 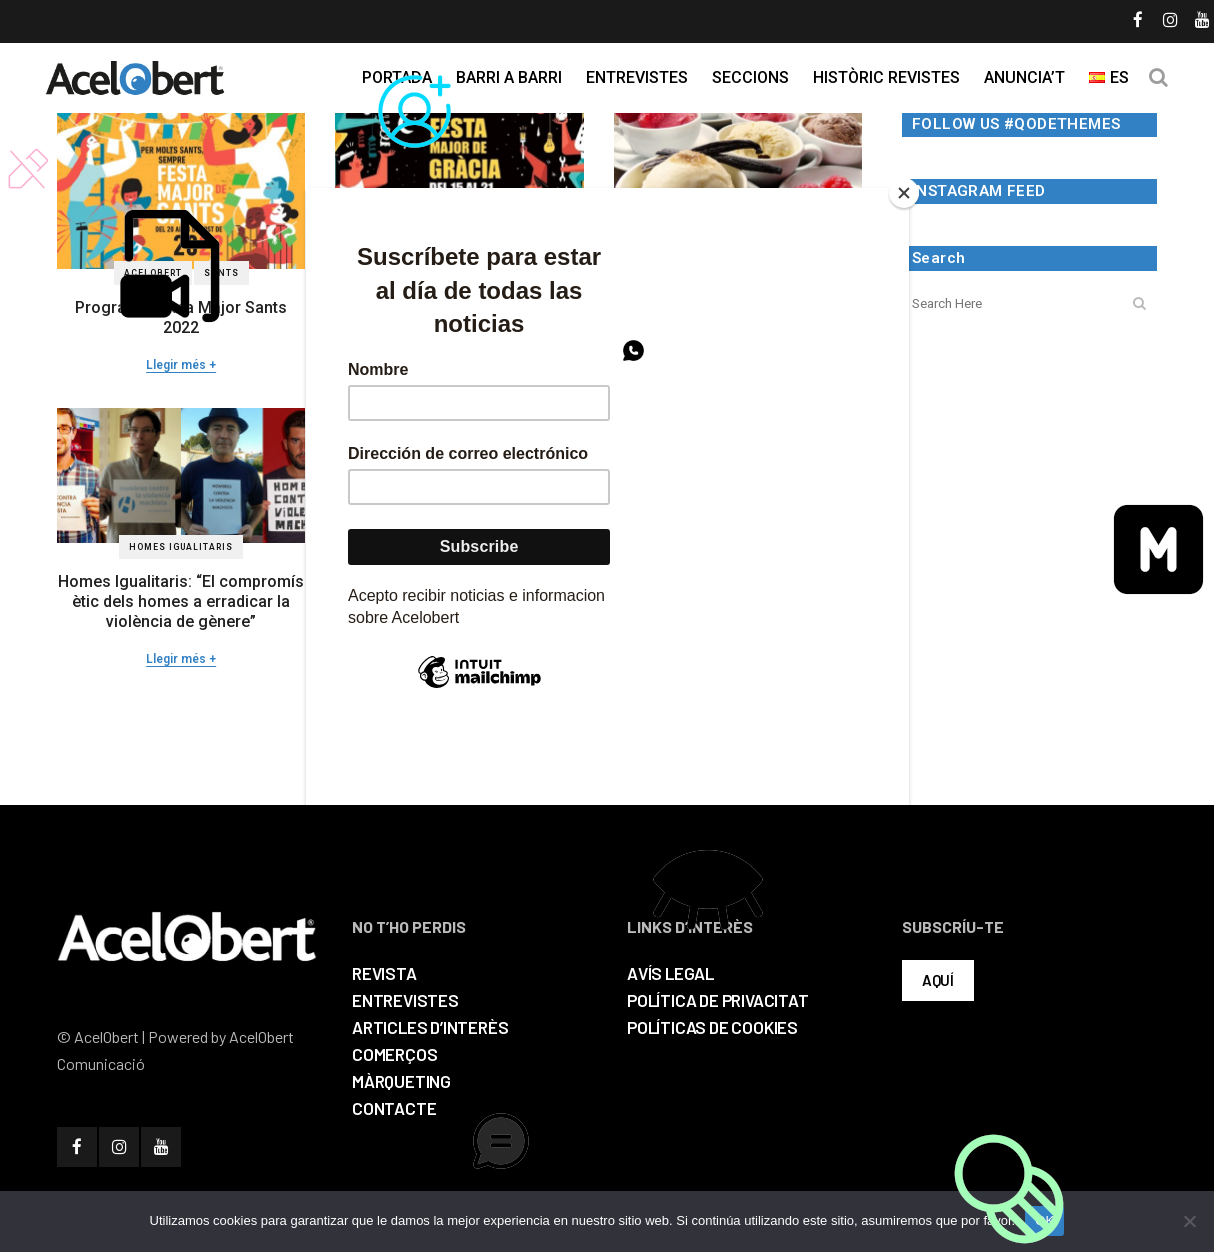 I want to click on open chat or messaging, so click(x=501, y=1141).